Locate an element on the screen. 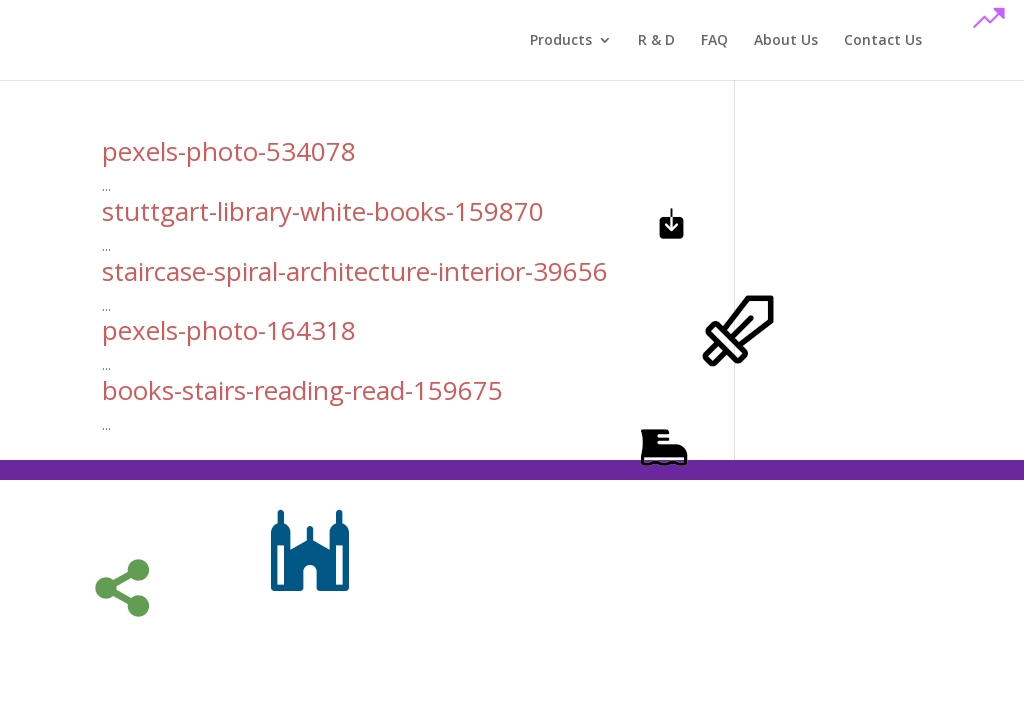 The width and height of the screenshot is (1024, 720). view footwear or shoe options is located at coordinates (662, 447).